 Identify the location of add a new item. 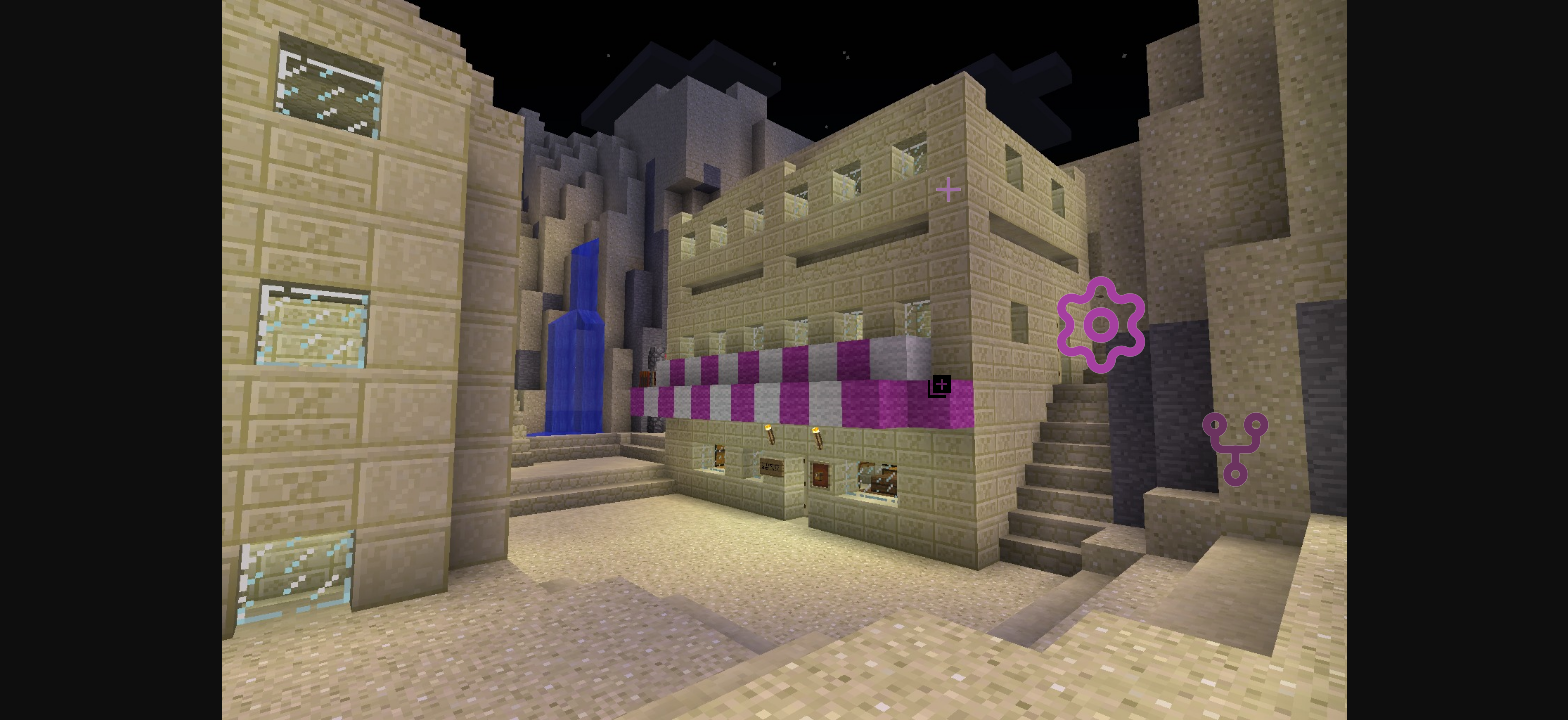
(948, 189).